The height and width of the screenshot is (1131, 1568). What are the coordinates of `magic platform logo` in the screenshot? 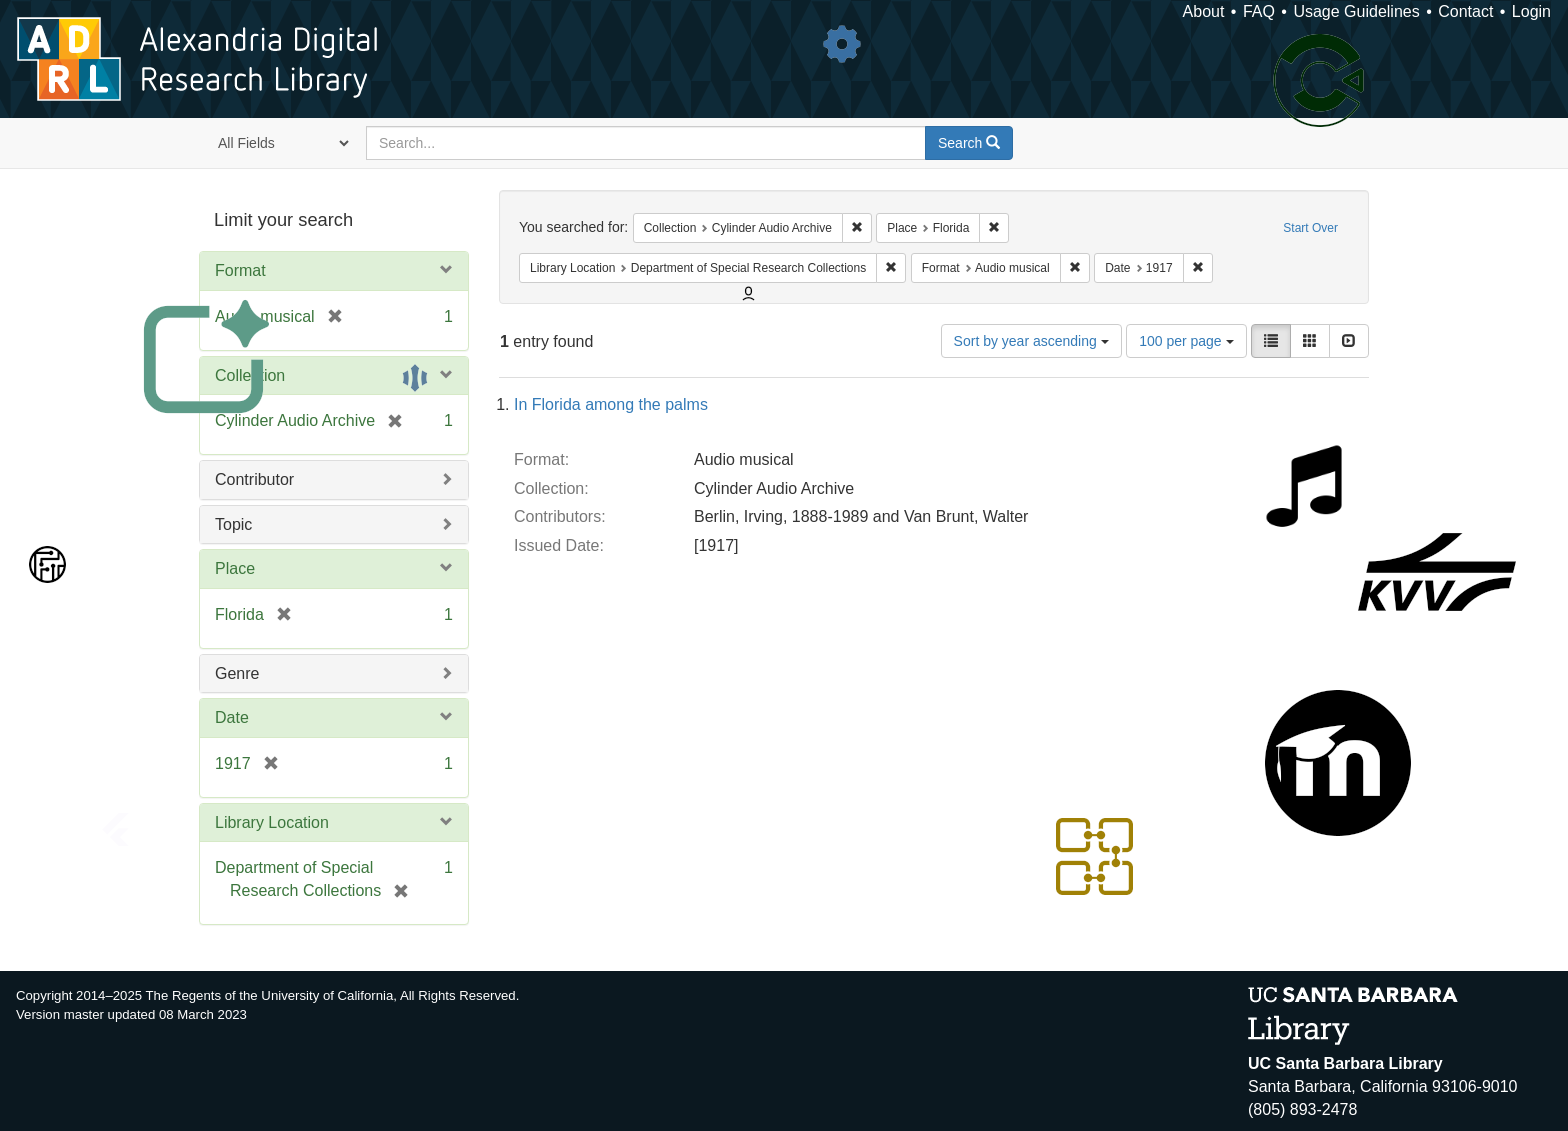 It's located at (415, 378).